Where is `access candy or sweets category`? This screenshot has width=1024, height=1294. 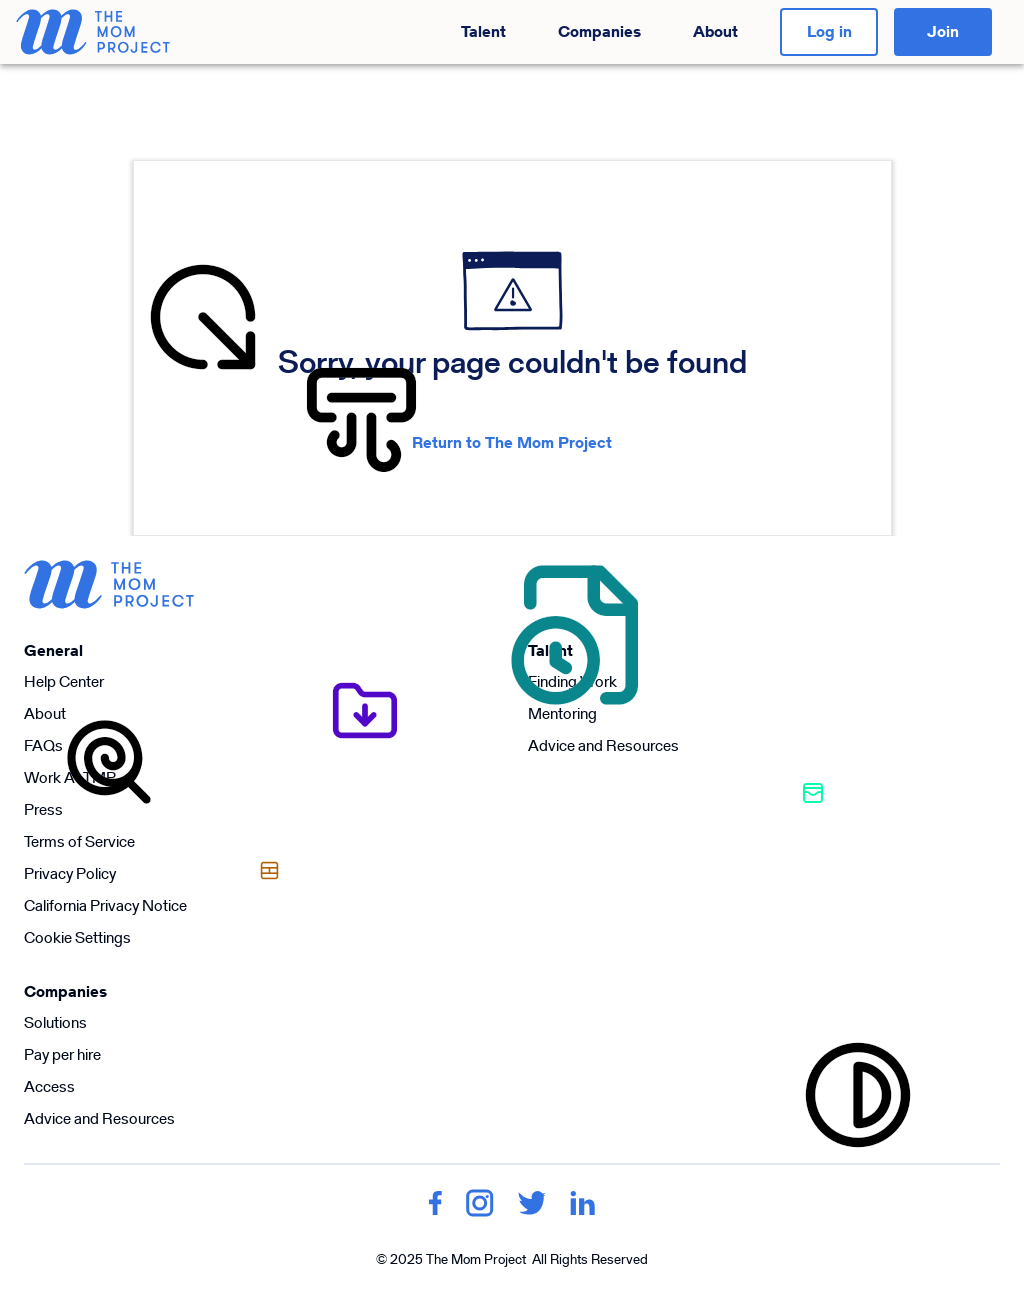 access candy or sweets category is located at coordinates (109, 762).